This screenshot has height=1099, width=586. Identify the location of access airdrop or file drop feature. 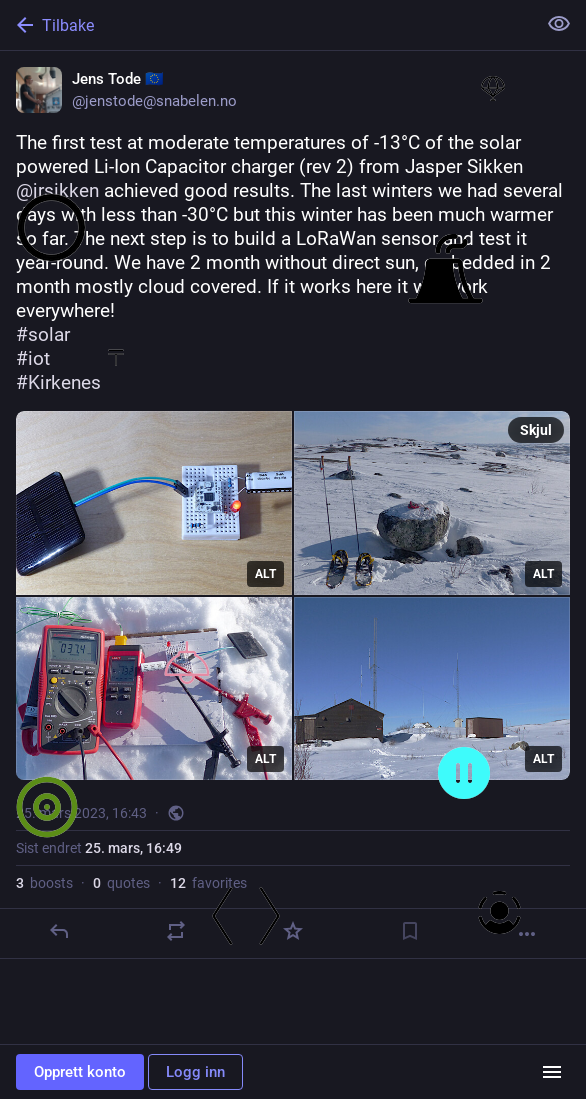
(493, 89).